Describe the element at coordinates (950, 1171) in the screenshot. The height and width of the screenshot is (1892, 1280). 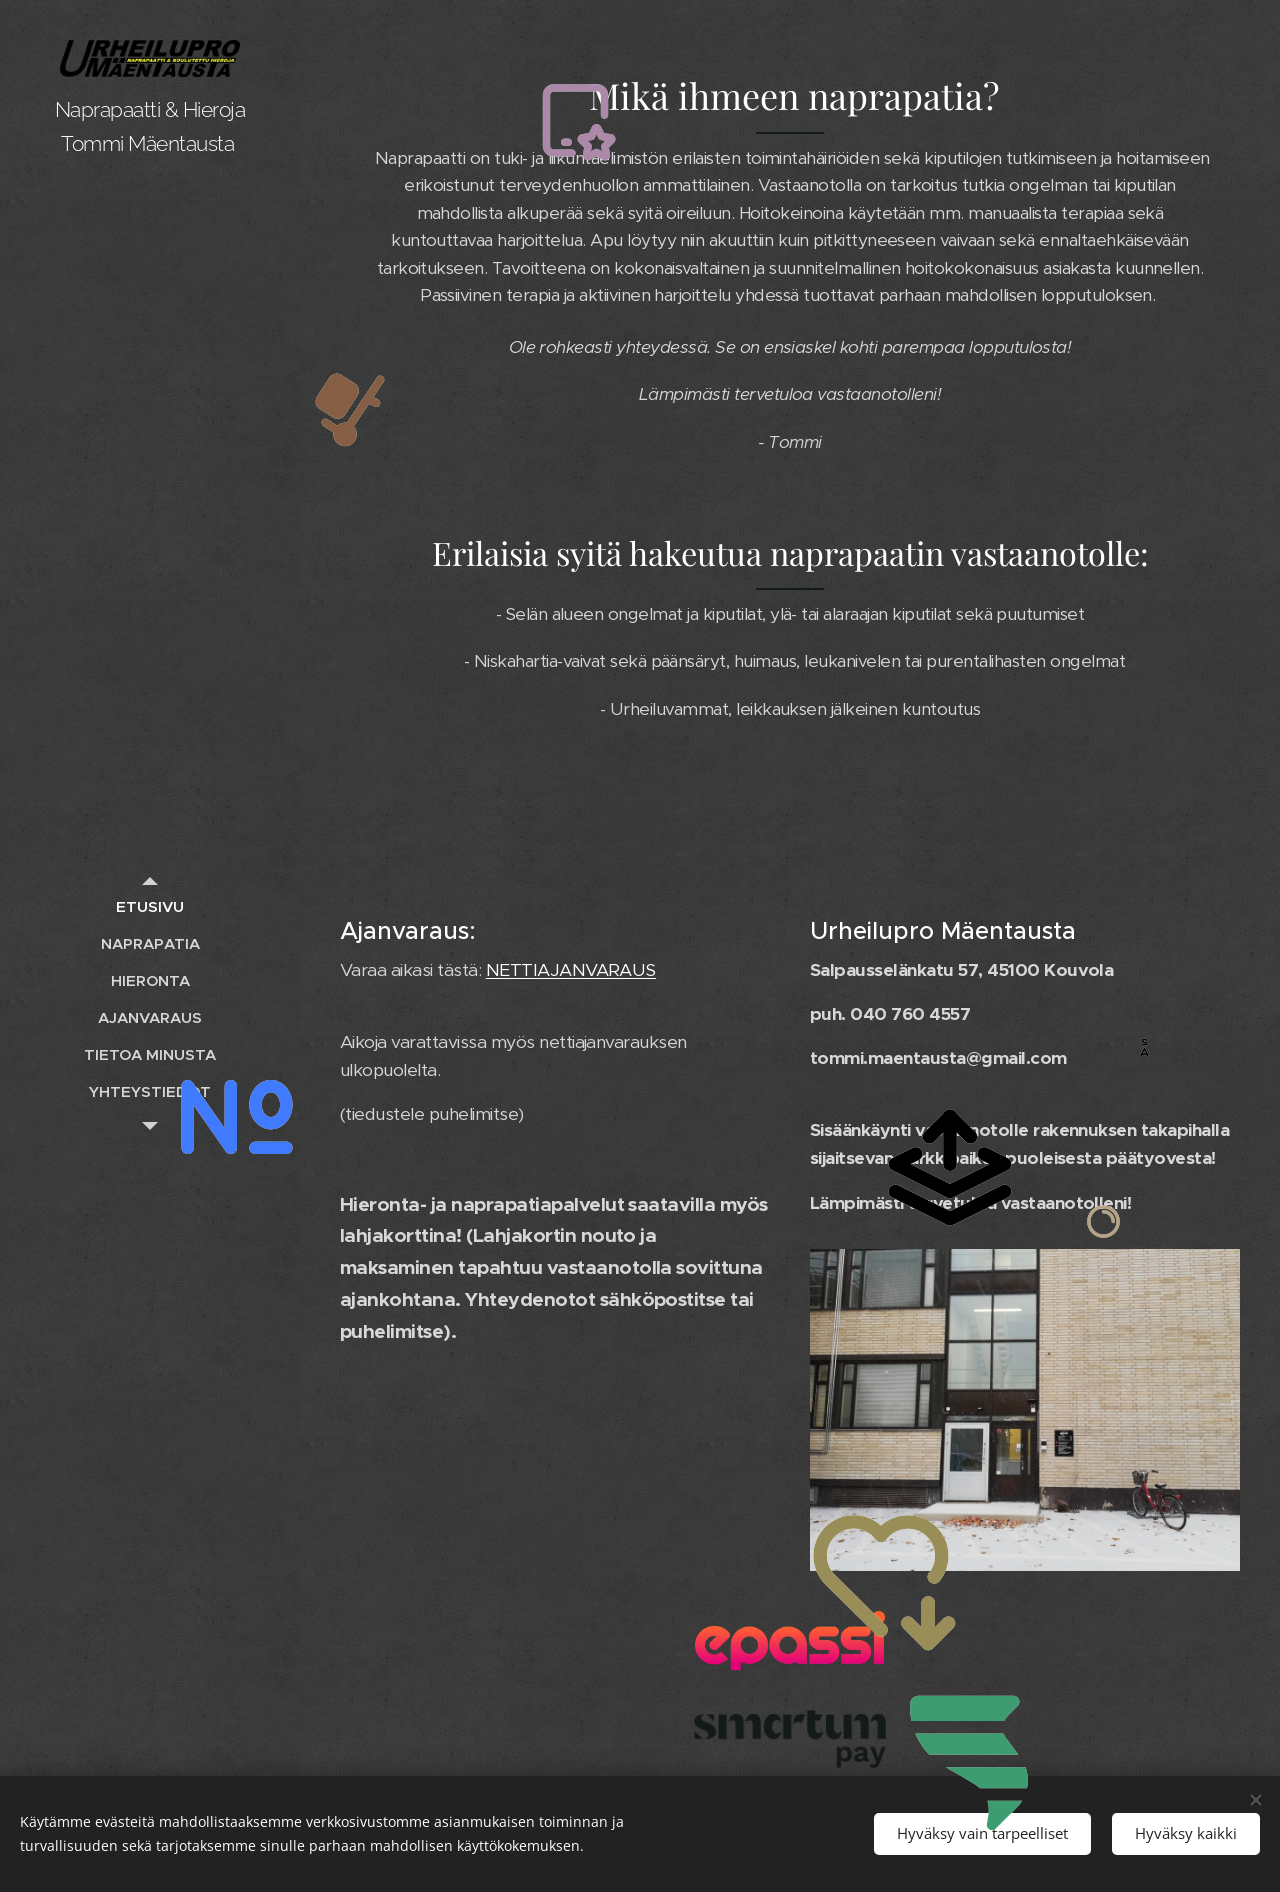
I see `pop item from stack` at that location.